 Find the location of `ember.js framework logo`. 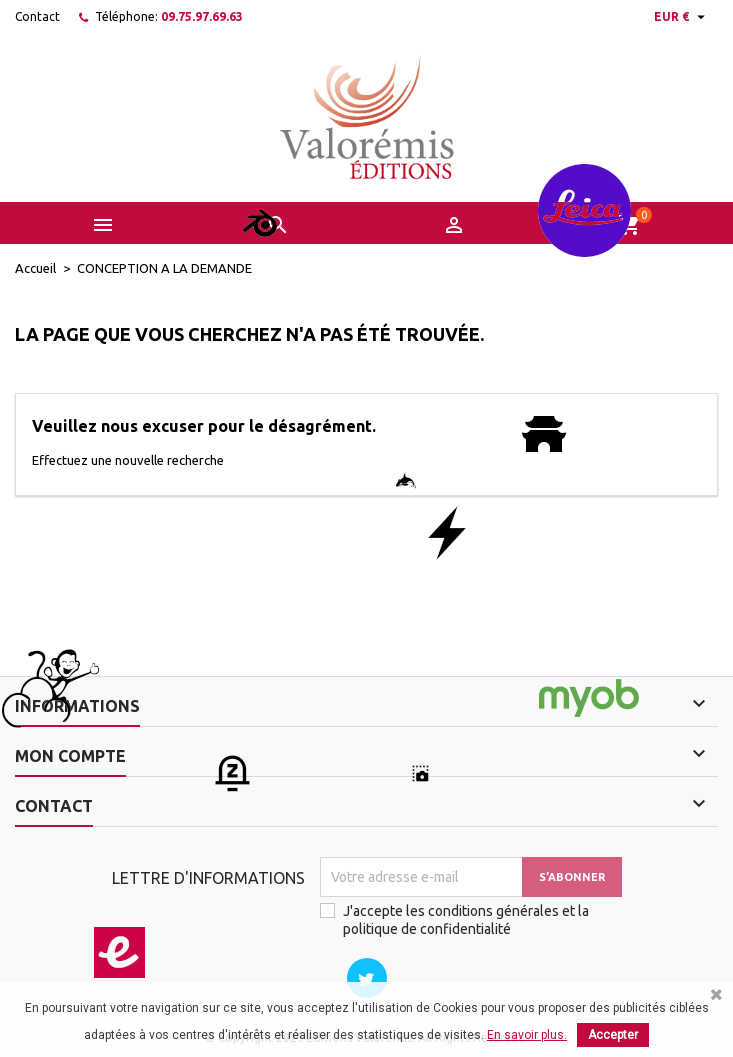

ember.js framework logo is located at coordinates (119, 952).